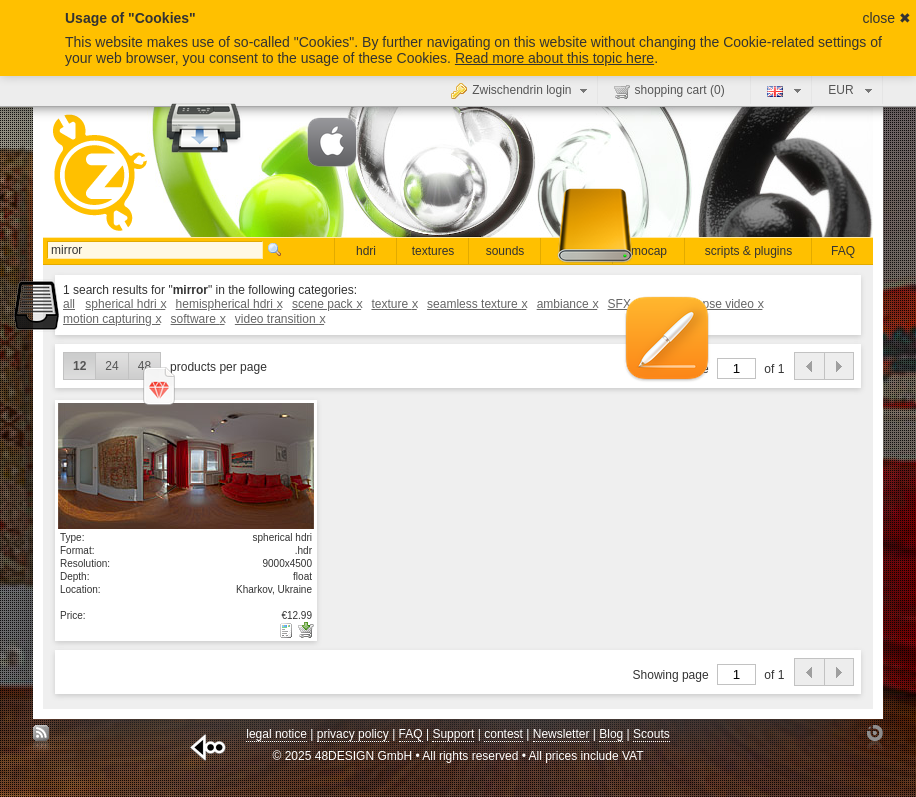  Describe the element at coordinates (595, 225) in the screenshot. I see `external storage drive connected` at that location.